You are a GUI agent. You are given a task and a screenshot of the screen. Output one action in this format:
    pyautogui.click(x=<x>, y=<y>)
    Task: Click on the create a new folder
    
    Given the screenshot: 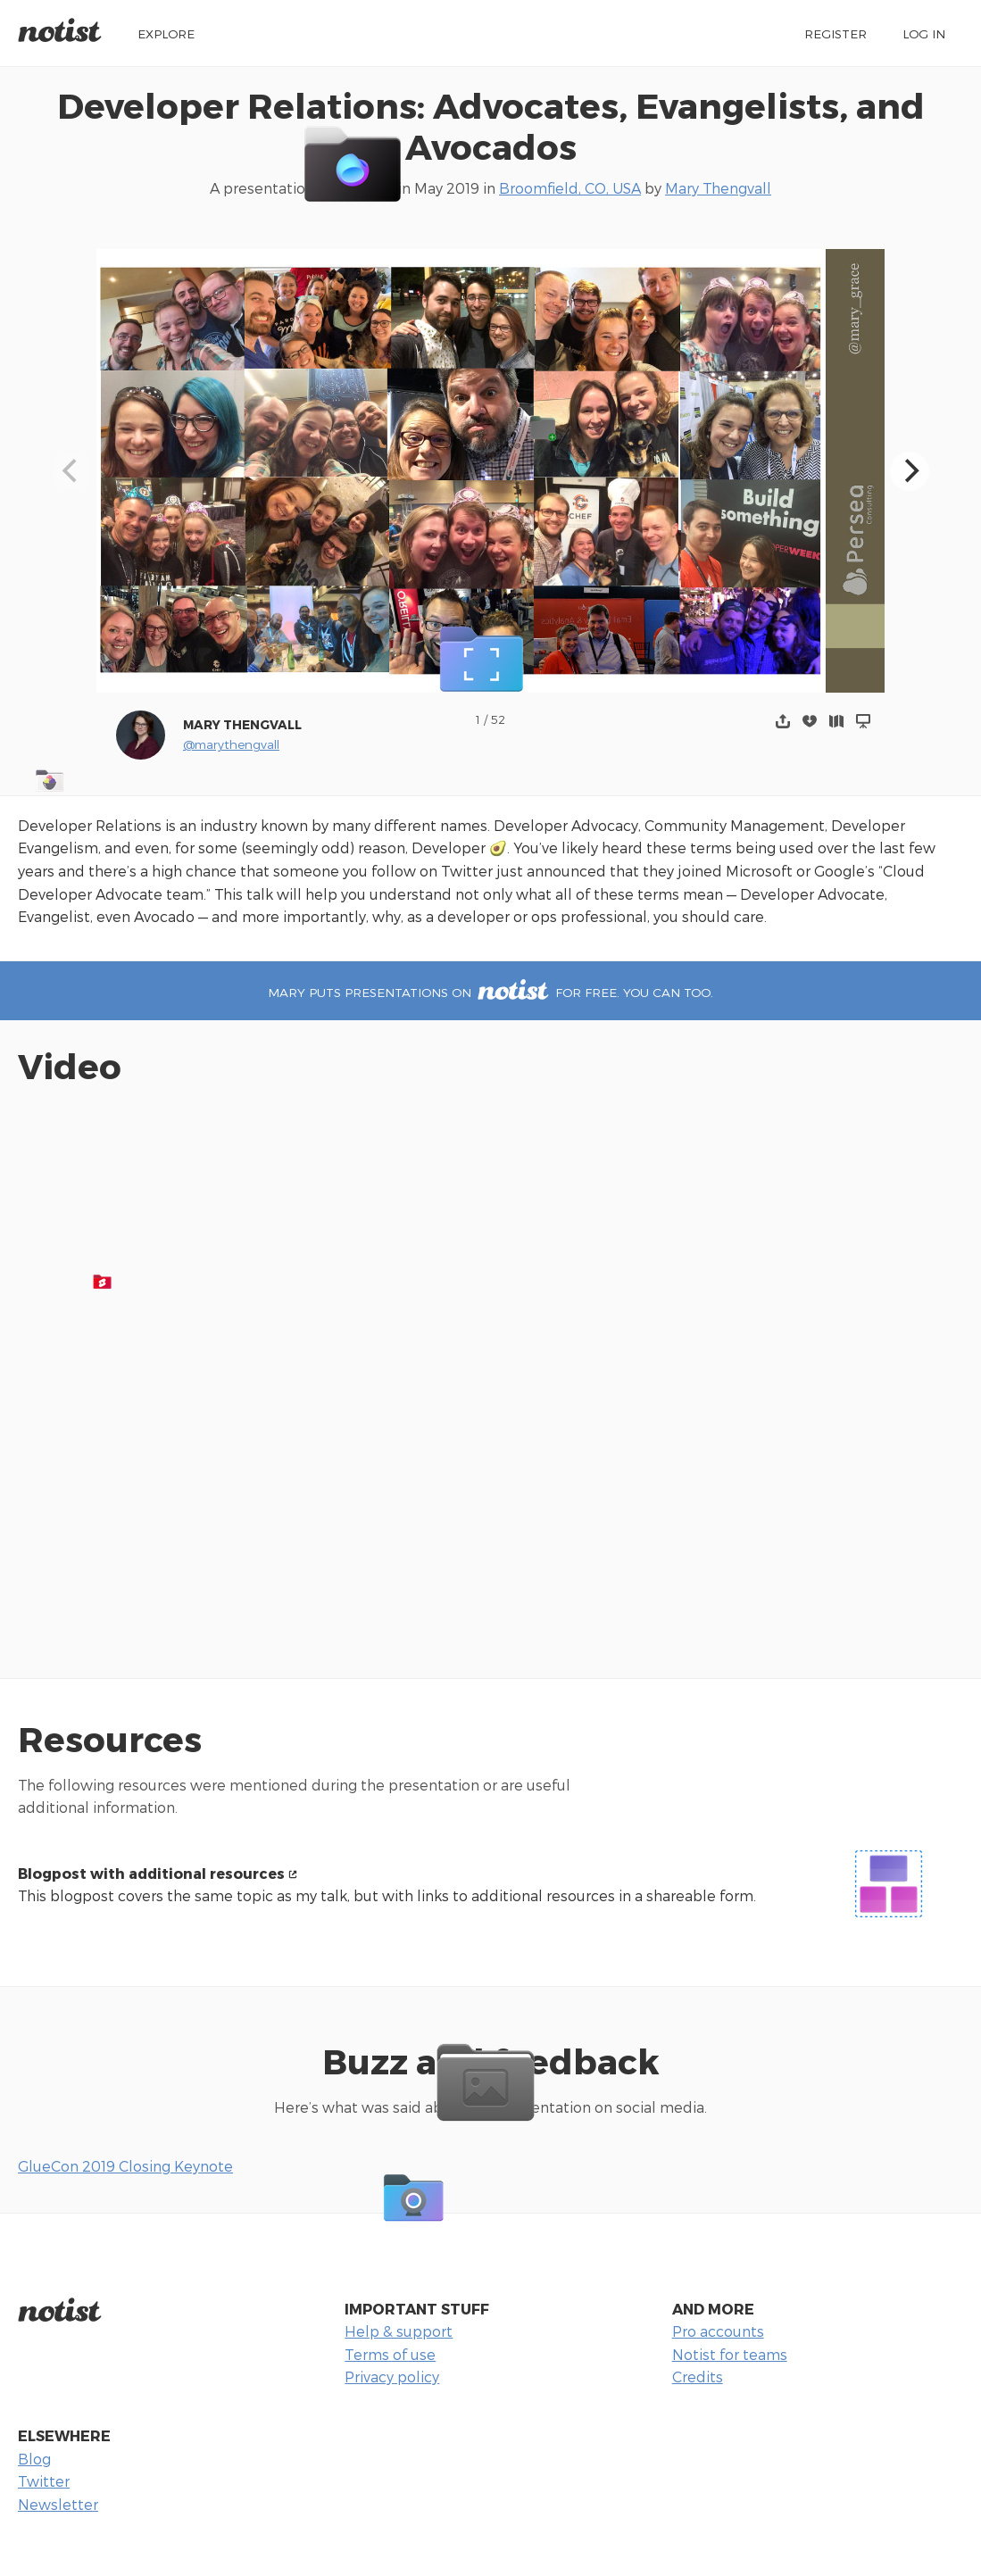 What is the action you would take?
    pyautogui.click(x=543, y=428)
    